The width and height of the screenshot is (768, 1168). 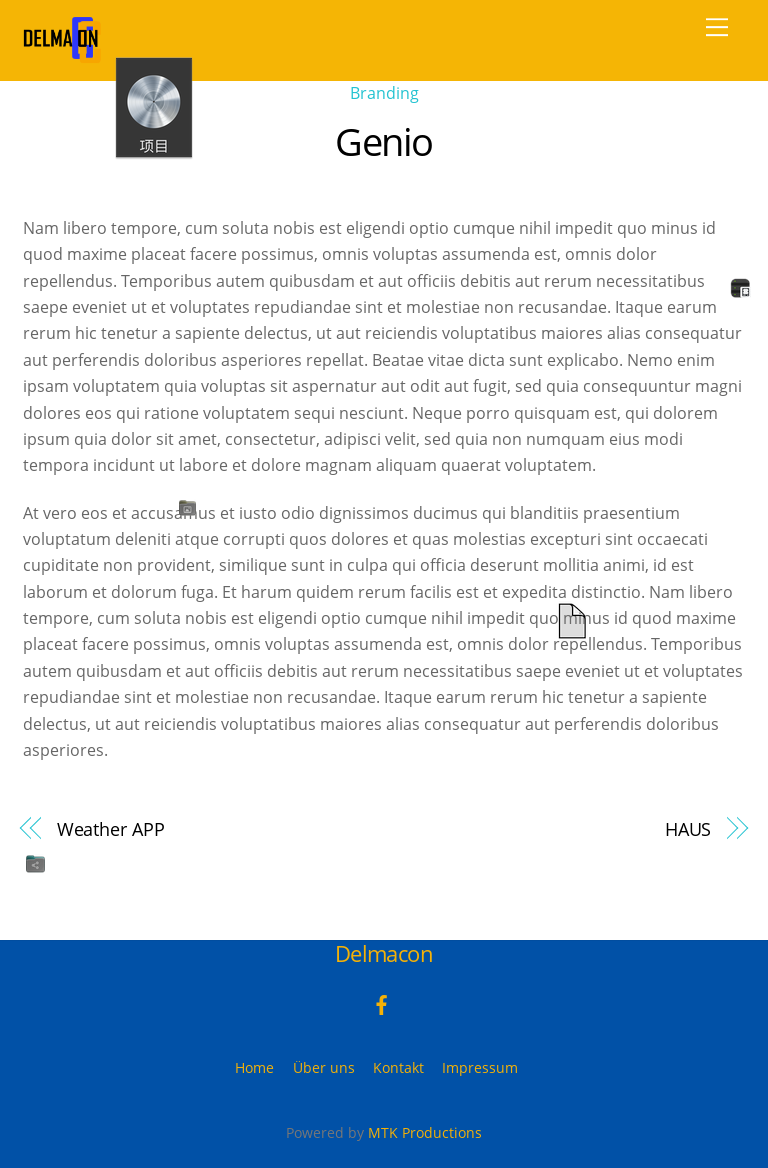 What do you see at coordinates (572, 621) in the screenshot?
I see `generic file in sidebar navigation` at bounding box center [572, 621].